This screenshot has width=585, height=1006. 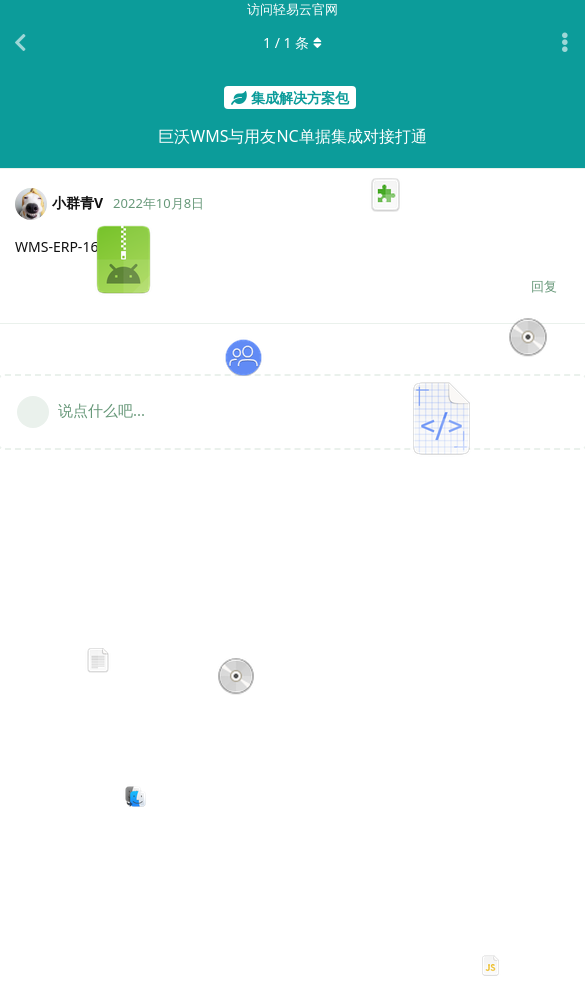 I want to click on twig template file icon, so click(x=441, y=418).